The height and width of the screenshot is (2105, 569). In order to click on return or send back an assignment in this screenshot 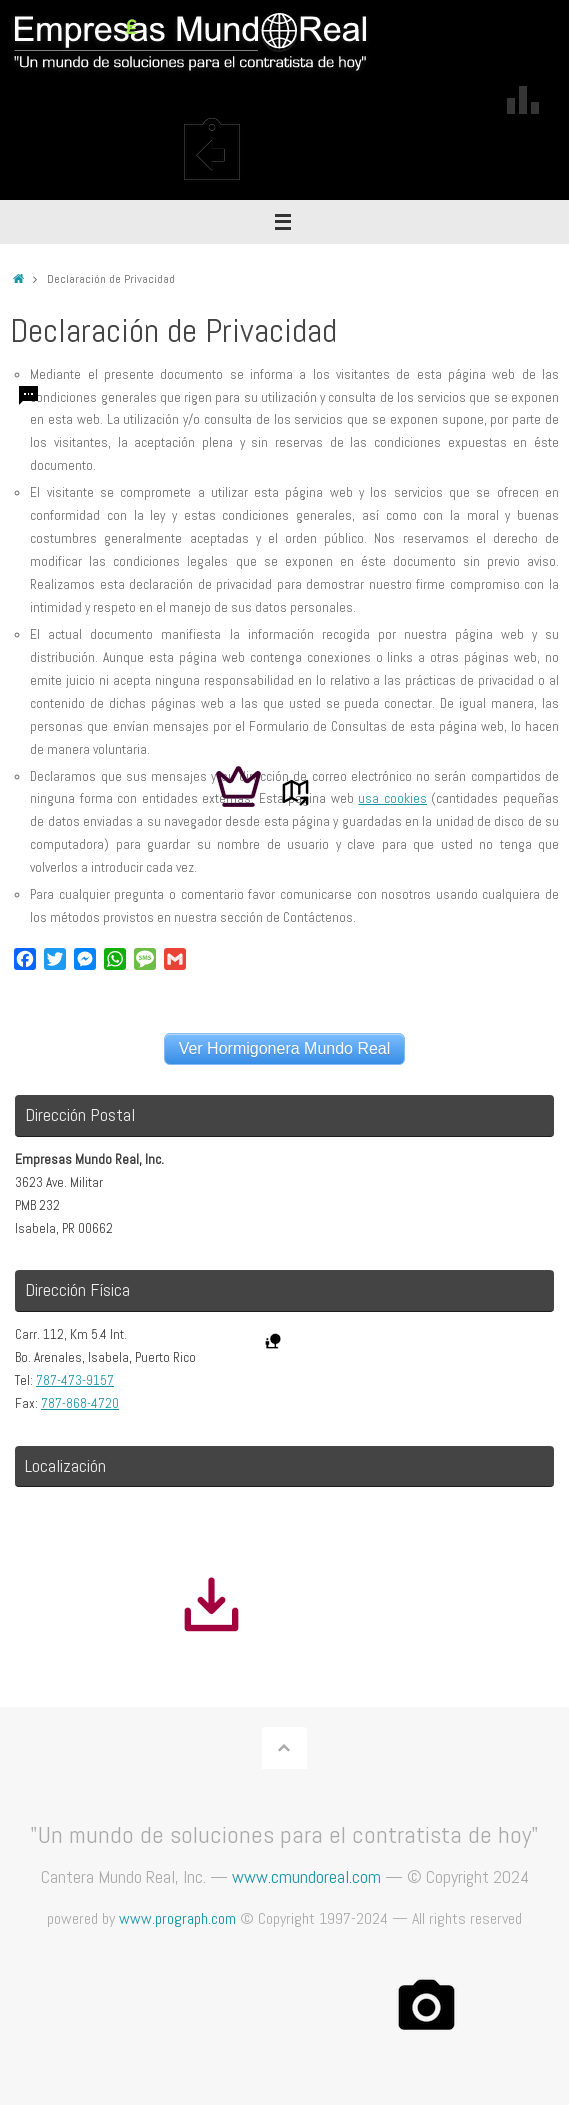, I will do `click(212, 152)`.